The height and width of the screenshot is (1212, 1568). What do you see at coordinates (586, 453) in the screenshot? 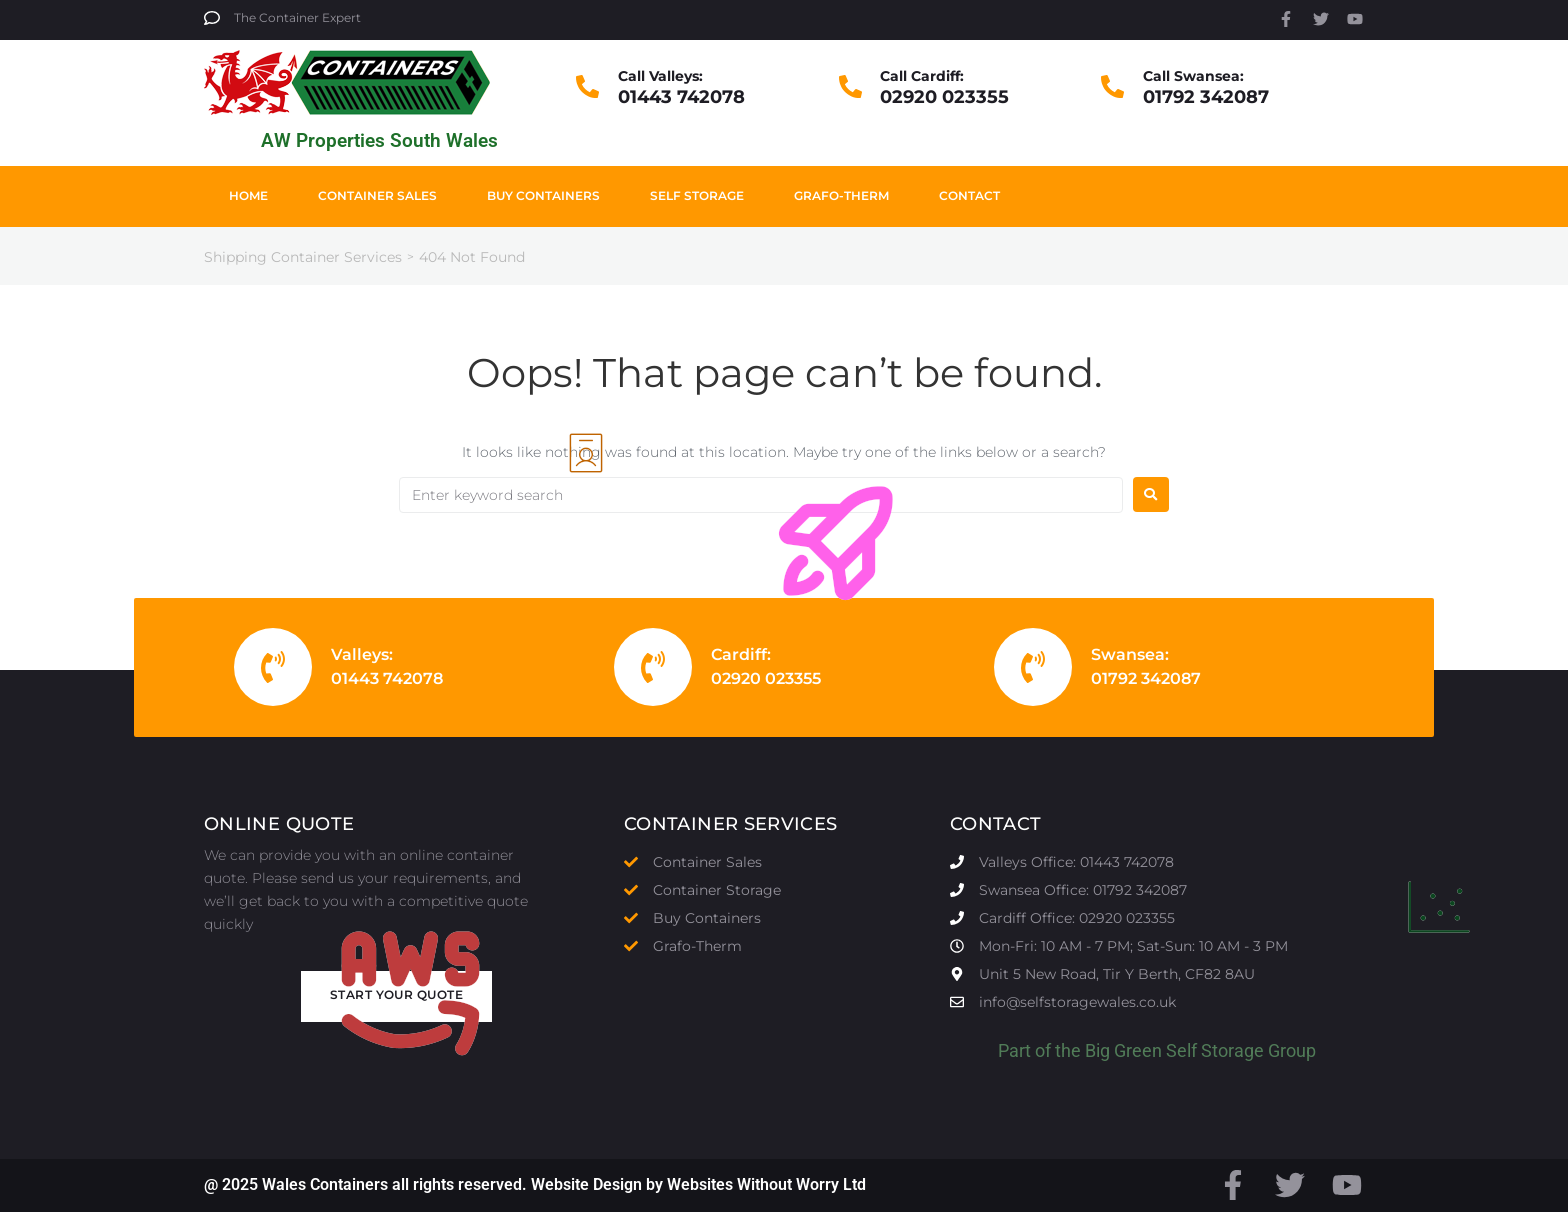
I see `view your profile or identification details` at bounding box center [586, 453].